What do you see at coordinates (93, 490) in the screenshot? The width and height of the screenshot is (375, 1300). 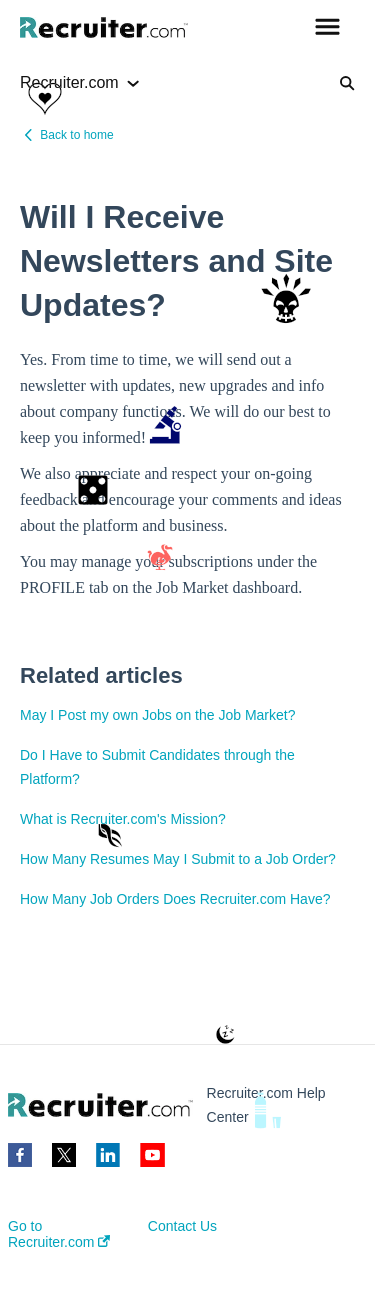 I see `roll the dice or generate a random number` at bounding box center [93, 490].